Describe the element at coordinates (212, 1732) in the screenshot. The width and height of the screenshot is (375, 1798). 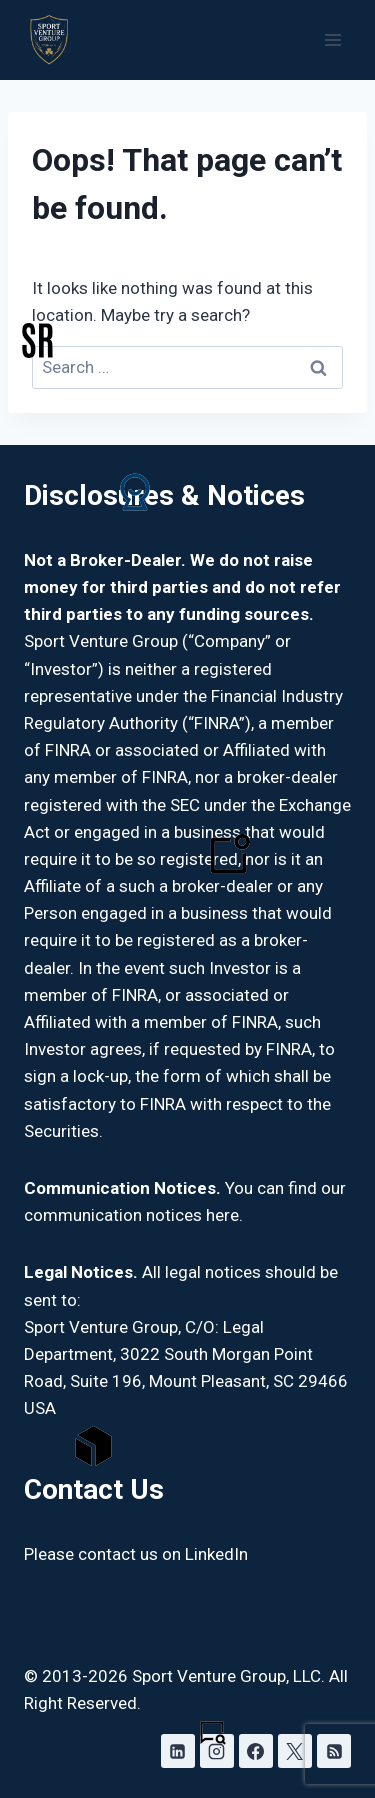
I see `search through chat messages` at that location.